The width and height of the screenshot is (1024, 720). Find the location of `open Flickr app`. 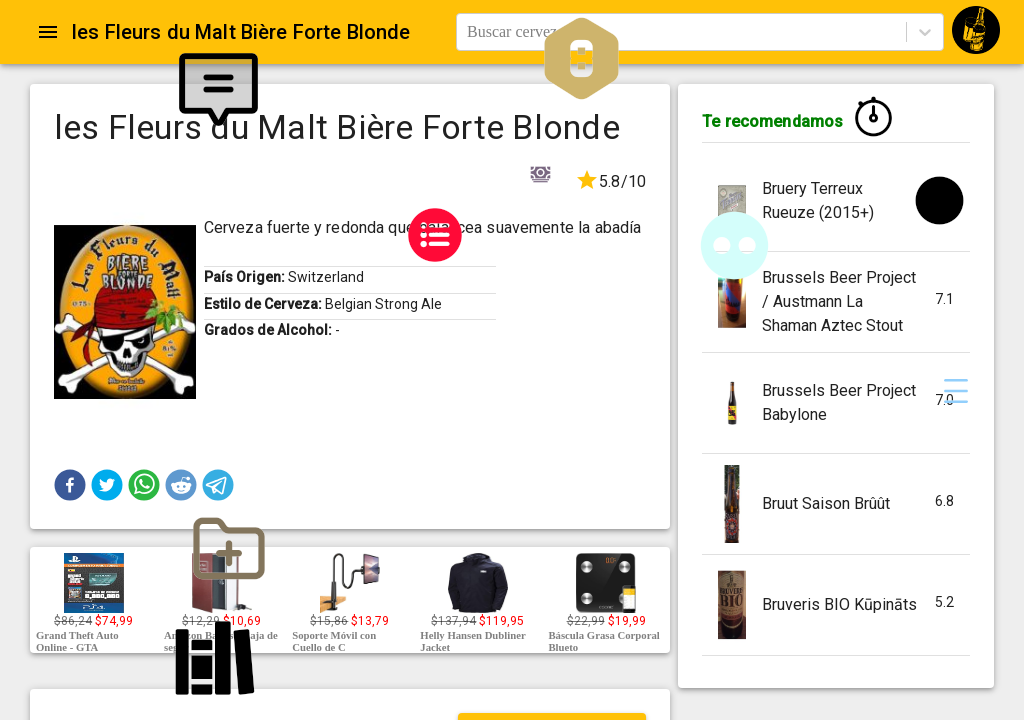

open Flickr app is located at coordinates (734, 245).